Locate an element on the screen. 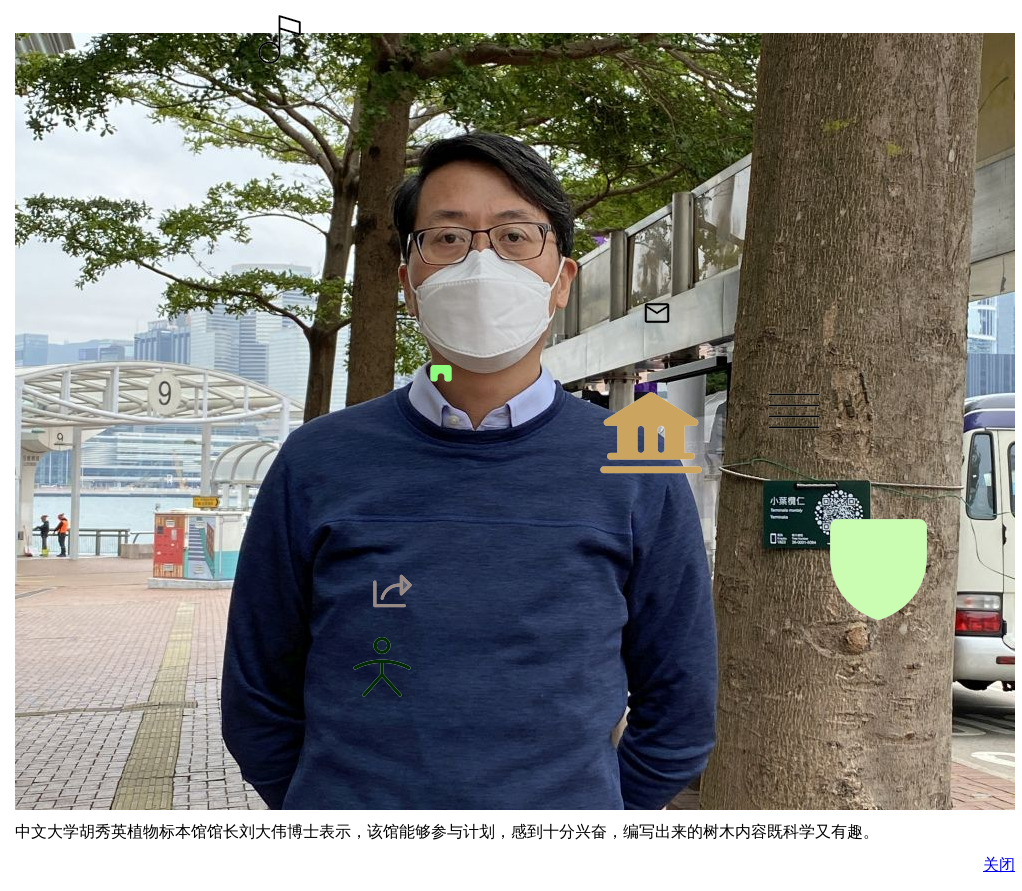 The image size is (1022, 891). justify text alignment is located at coordinates (794, 412).